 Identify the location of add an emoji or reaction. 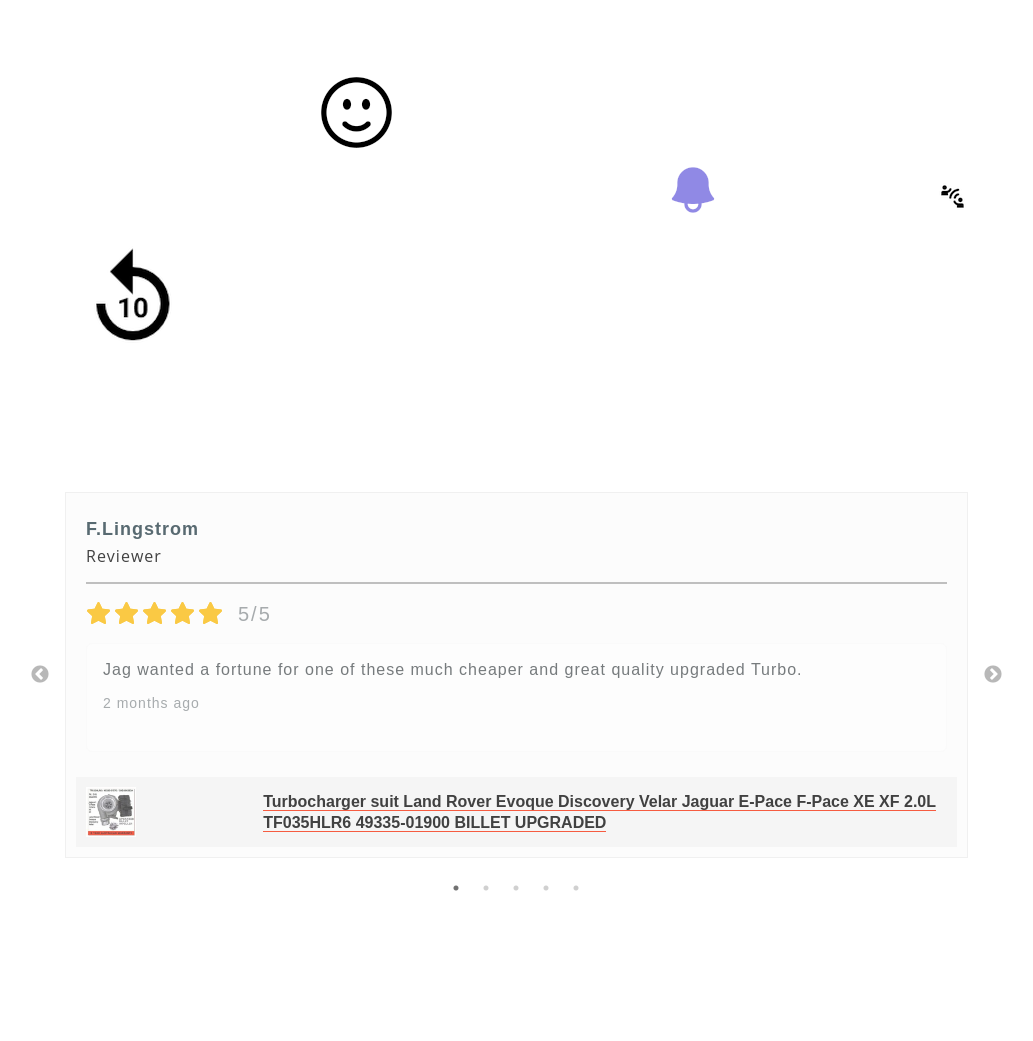
(356, 112).